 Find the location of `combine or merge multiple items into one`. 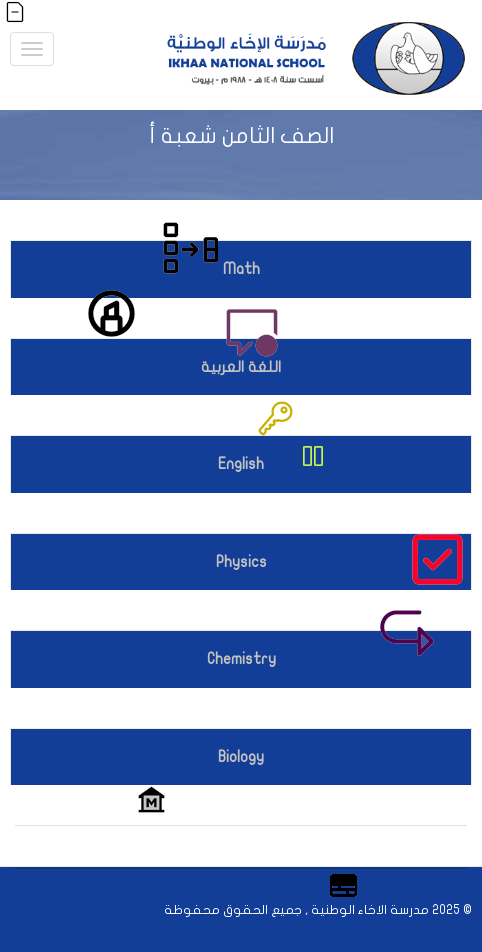

combine or merge multiple items into one is located at coordinates (189, 248).